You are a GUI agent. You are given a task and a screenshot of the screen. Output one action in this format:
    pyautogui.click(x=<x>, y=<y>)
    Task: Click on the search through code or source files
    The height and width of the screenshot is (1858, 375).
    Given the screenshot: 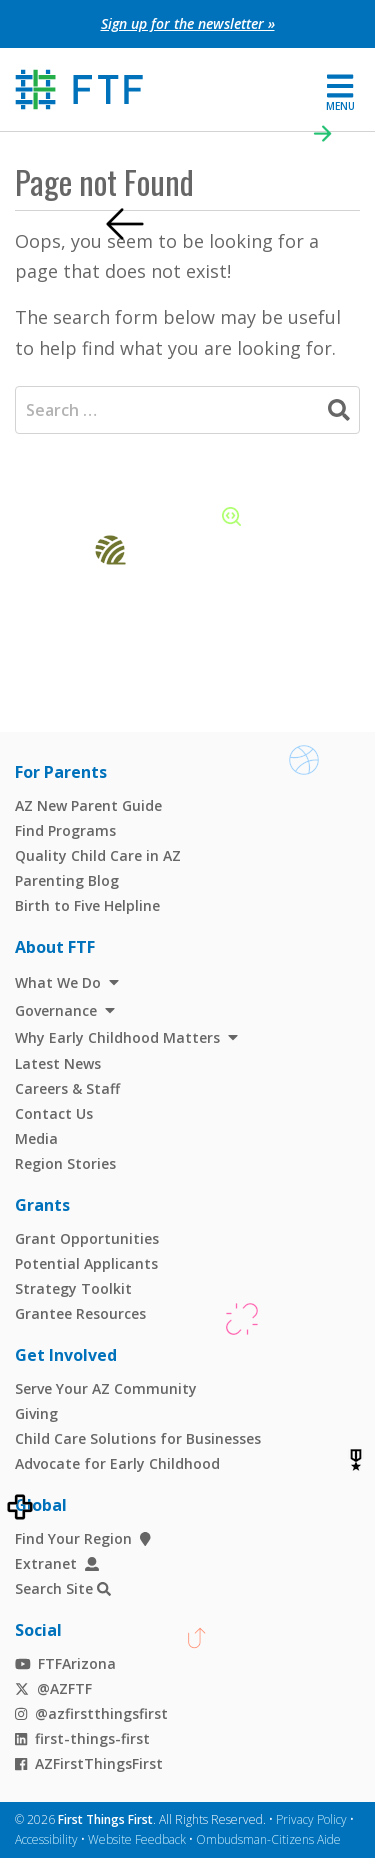 What is the action you would take?
    pyautogui.click(x=231, y=516)
    